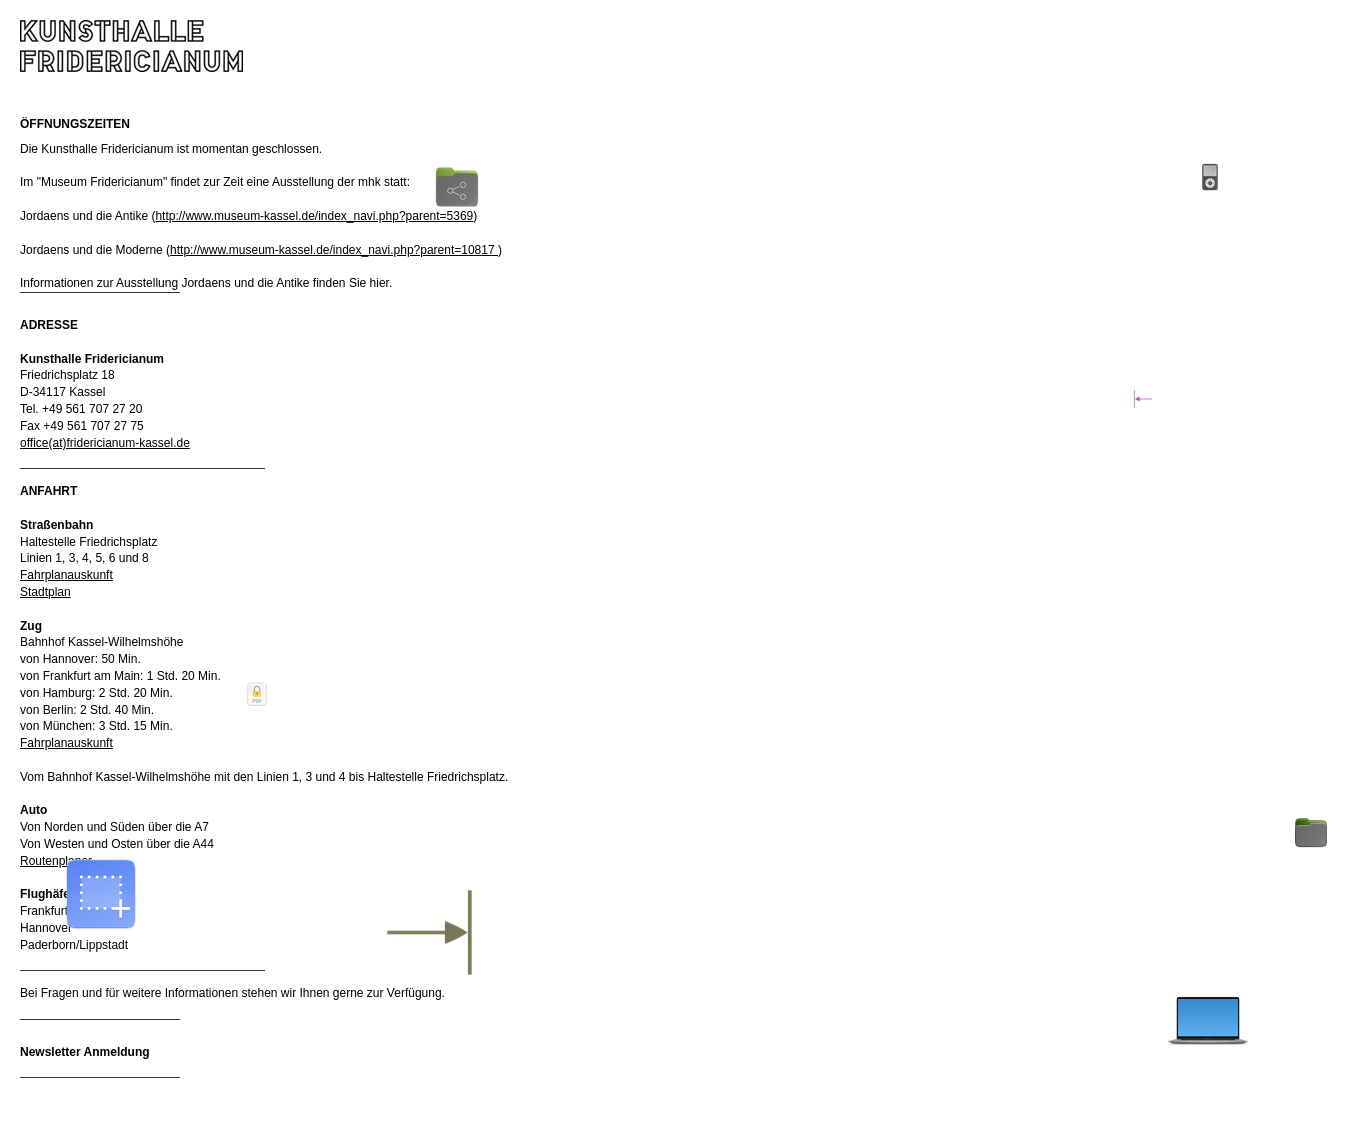  Describe the element at coordinates (457, 187) in the screenshot. I see `open your public shared folder` at that location.